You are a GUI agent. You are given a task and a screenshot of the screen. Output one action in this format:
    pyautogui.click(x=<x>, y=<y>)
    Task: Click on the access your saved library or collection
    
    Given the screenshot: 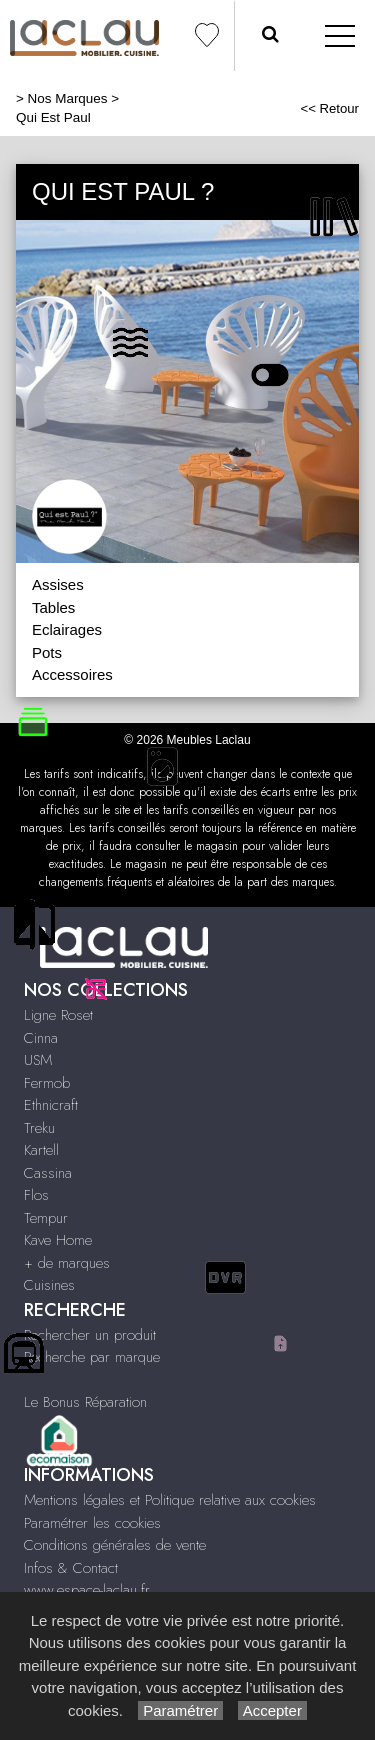 What is the action you would take?
    pyautogui.click(x=333, y=217)
    